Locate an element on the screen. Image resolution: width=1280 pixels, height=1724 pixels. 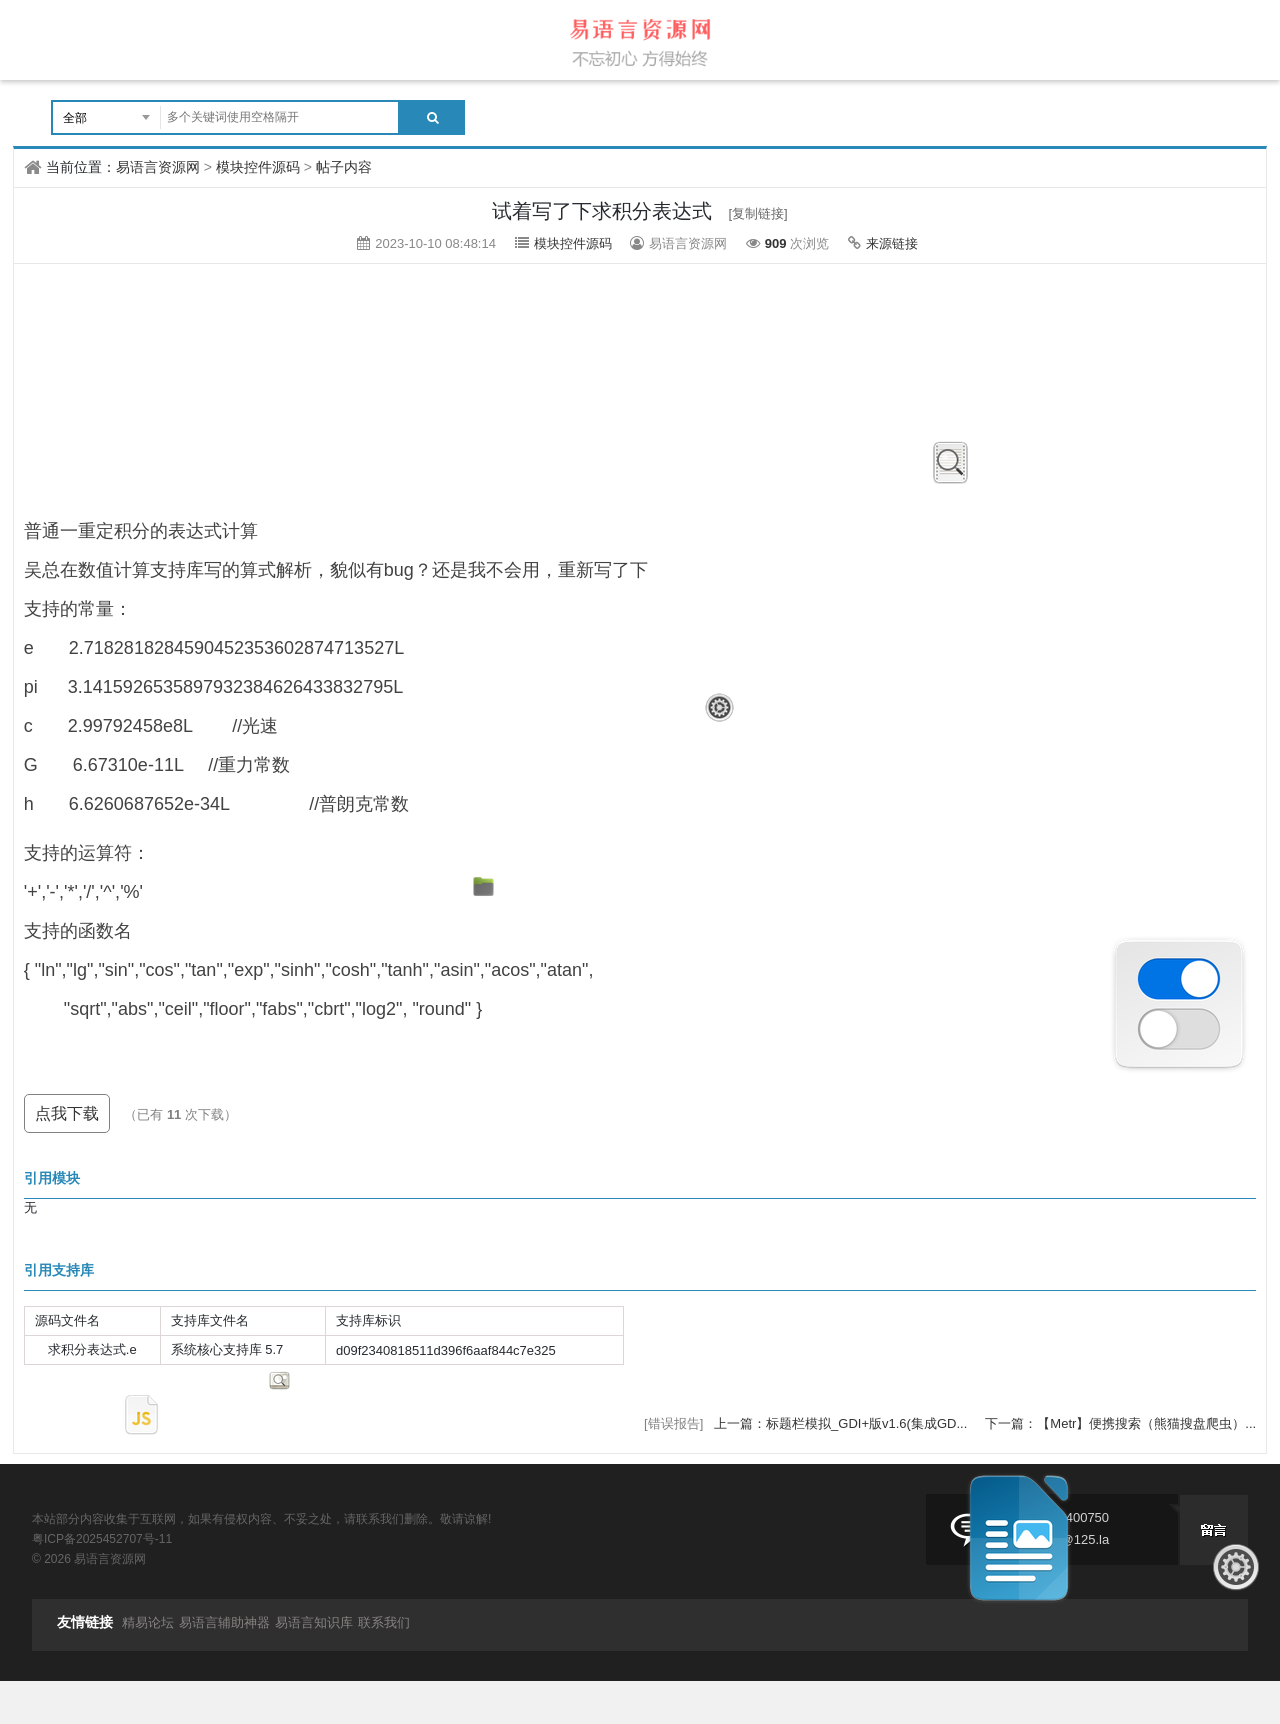
open system log viewer is located at coordinates (950, 462).